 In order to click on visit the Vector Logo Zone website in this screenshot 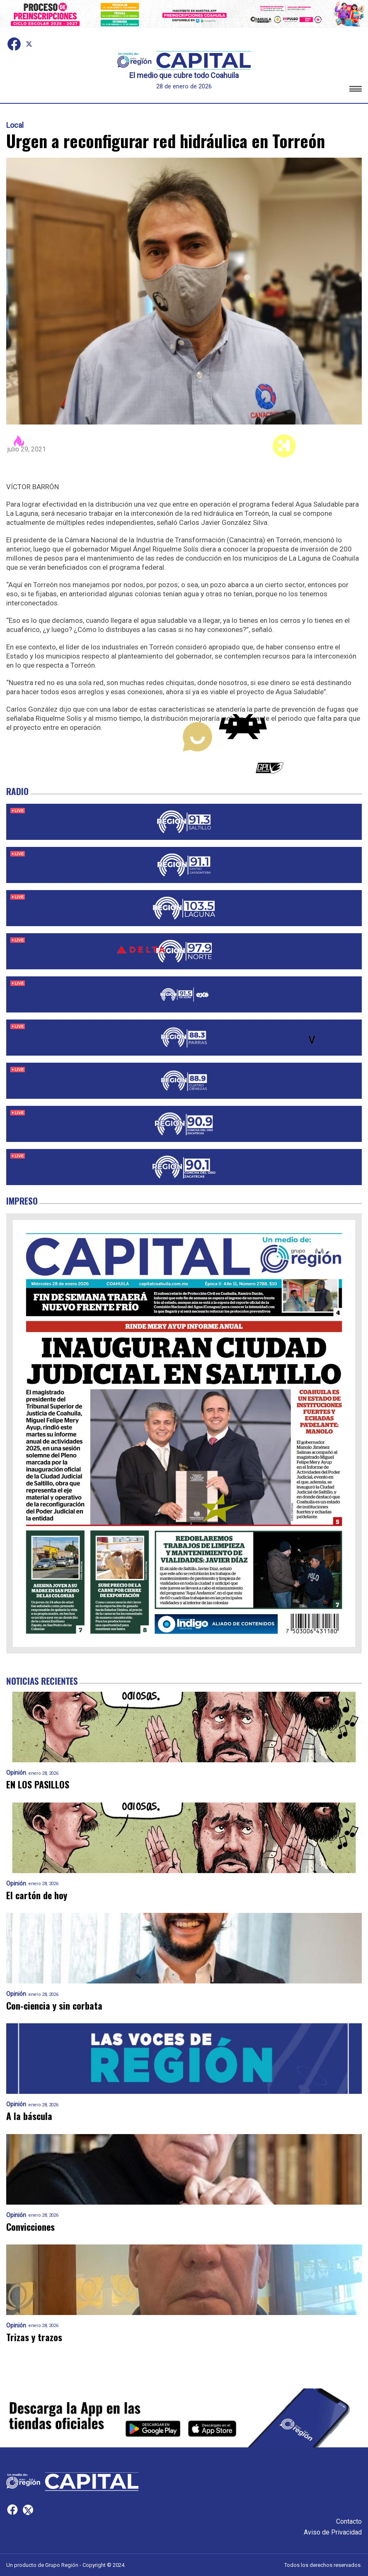, I will do `click(312, 1039)`.